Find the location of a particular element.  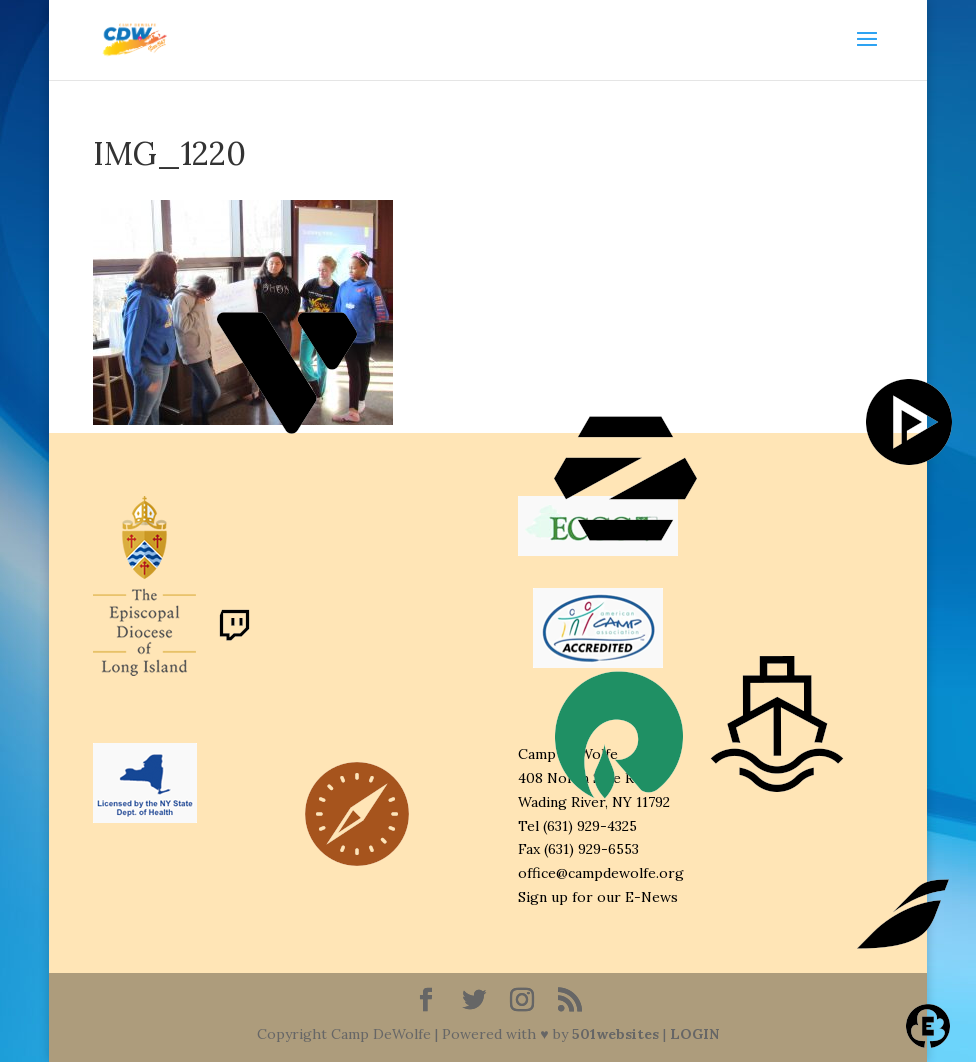

open Safari web browser is located at coordinates (357, 814).